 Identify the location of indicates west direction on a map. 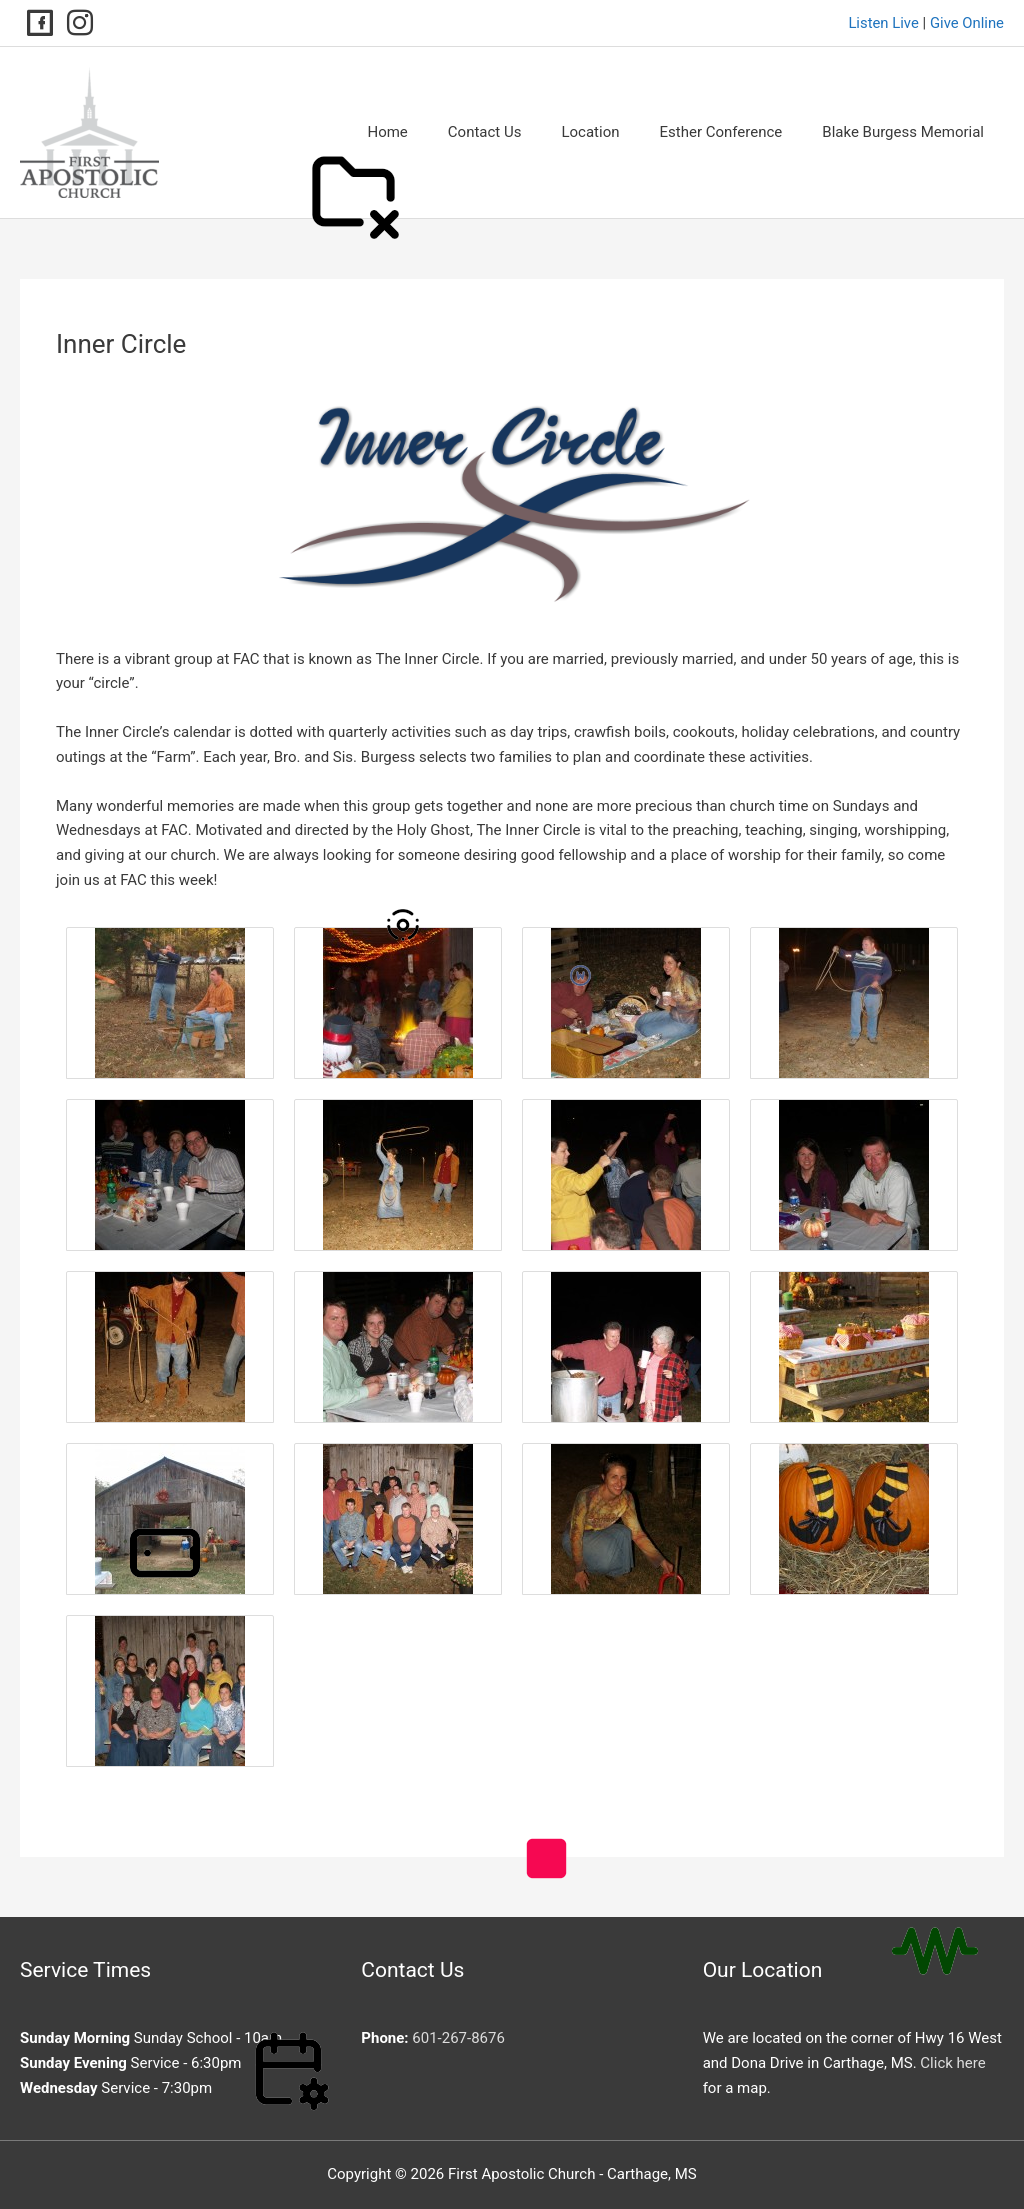
(580, 975).